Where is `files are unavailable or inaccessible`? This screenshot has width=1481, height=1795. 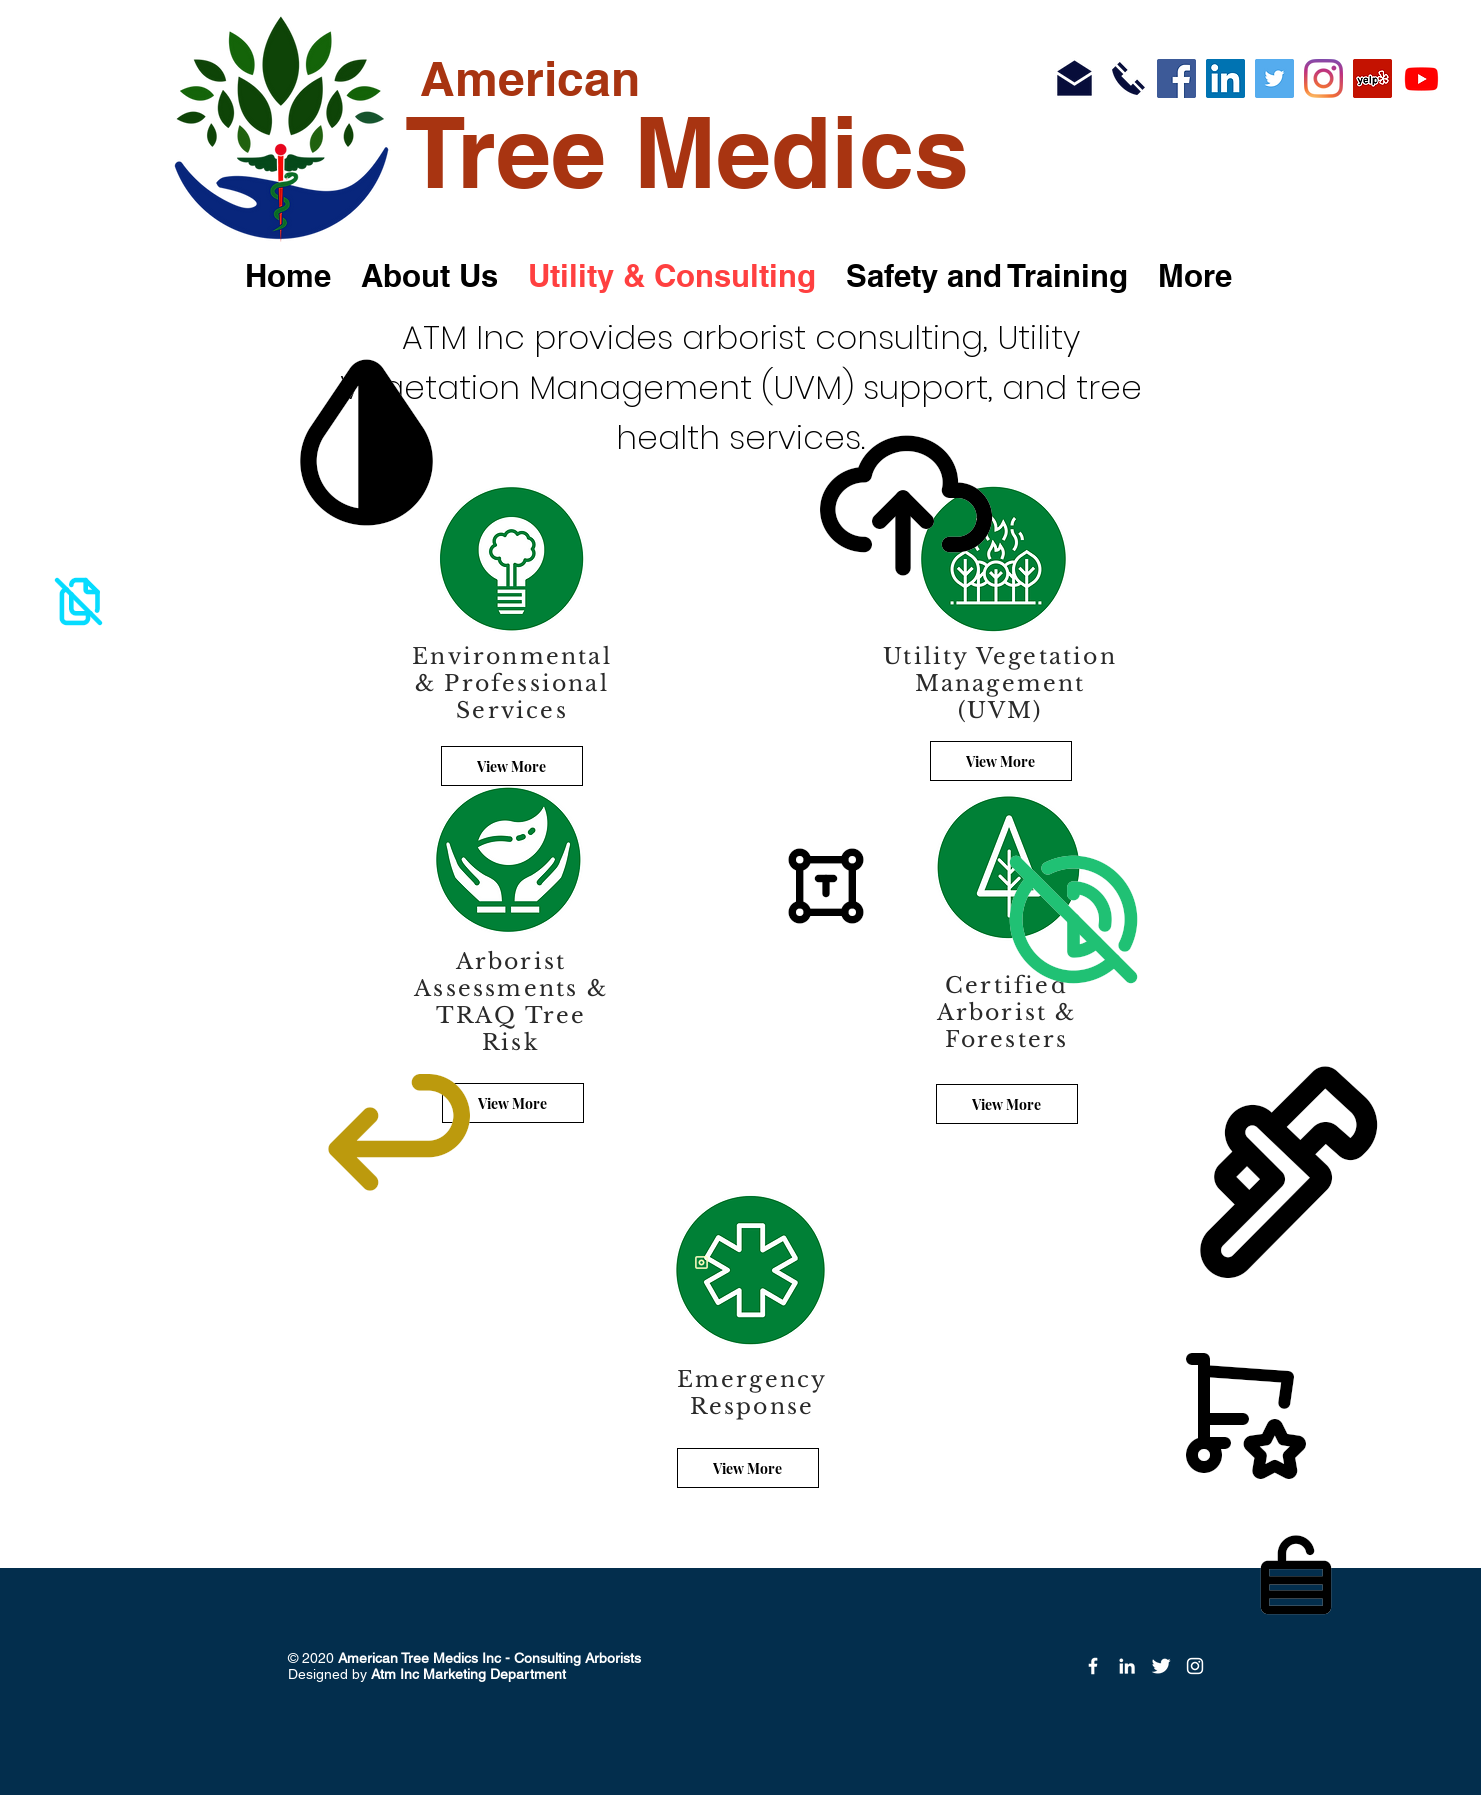 files are unavailable or inaccessible is located at coordinates (78, 601).